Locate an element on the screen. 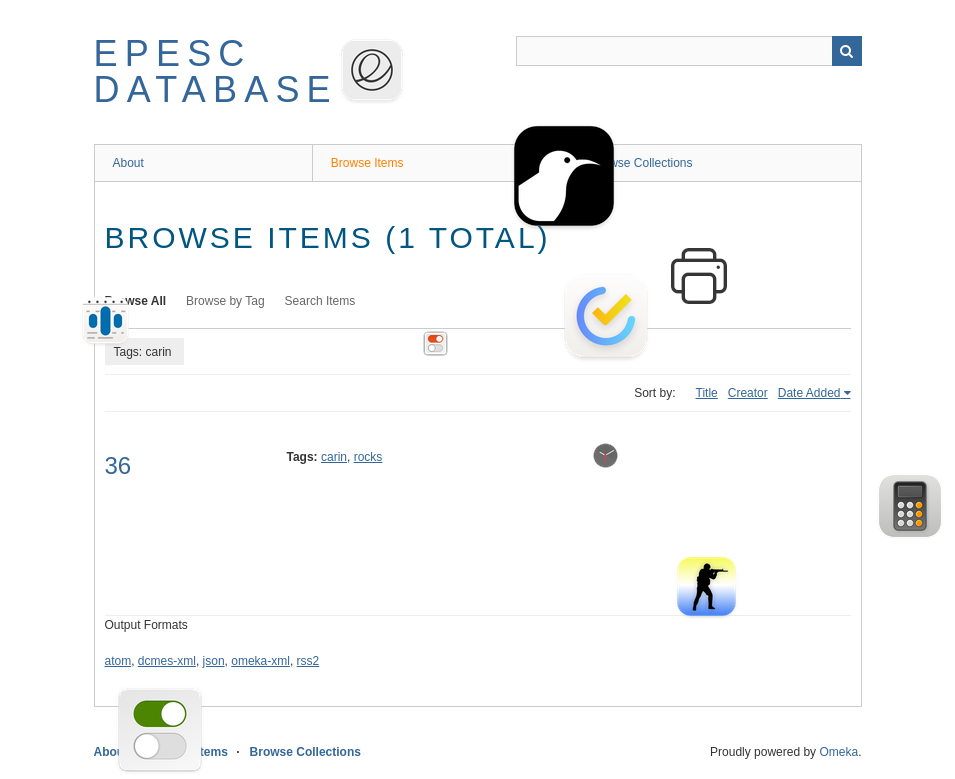 This screenshot has width=955, height=779. open the clocks application is located at coordinates (605, 455).